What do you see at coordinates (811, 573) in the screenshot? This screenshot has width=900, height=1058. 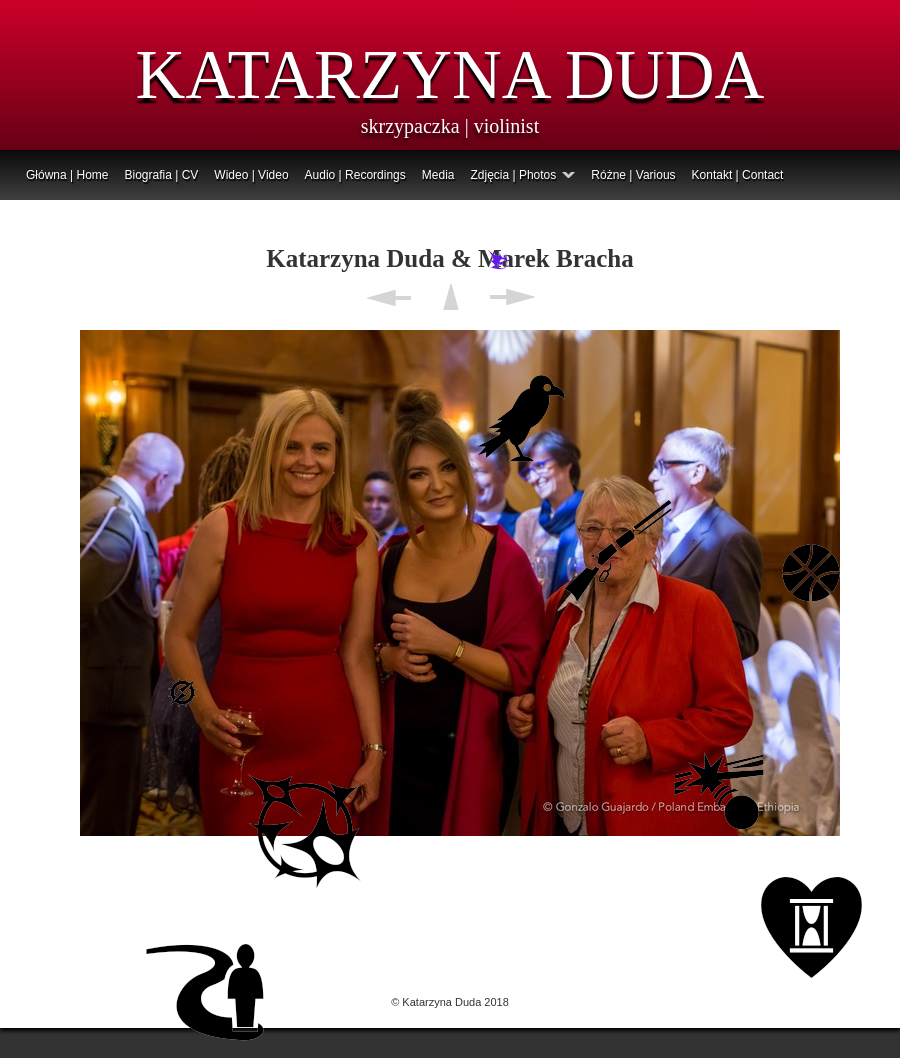 I see `access basketball or sports content` at bounding box center [811, 573].